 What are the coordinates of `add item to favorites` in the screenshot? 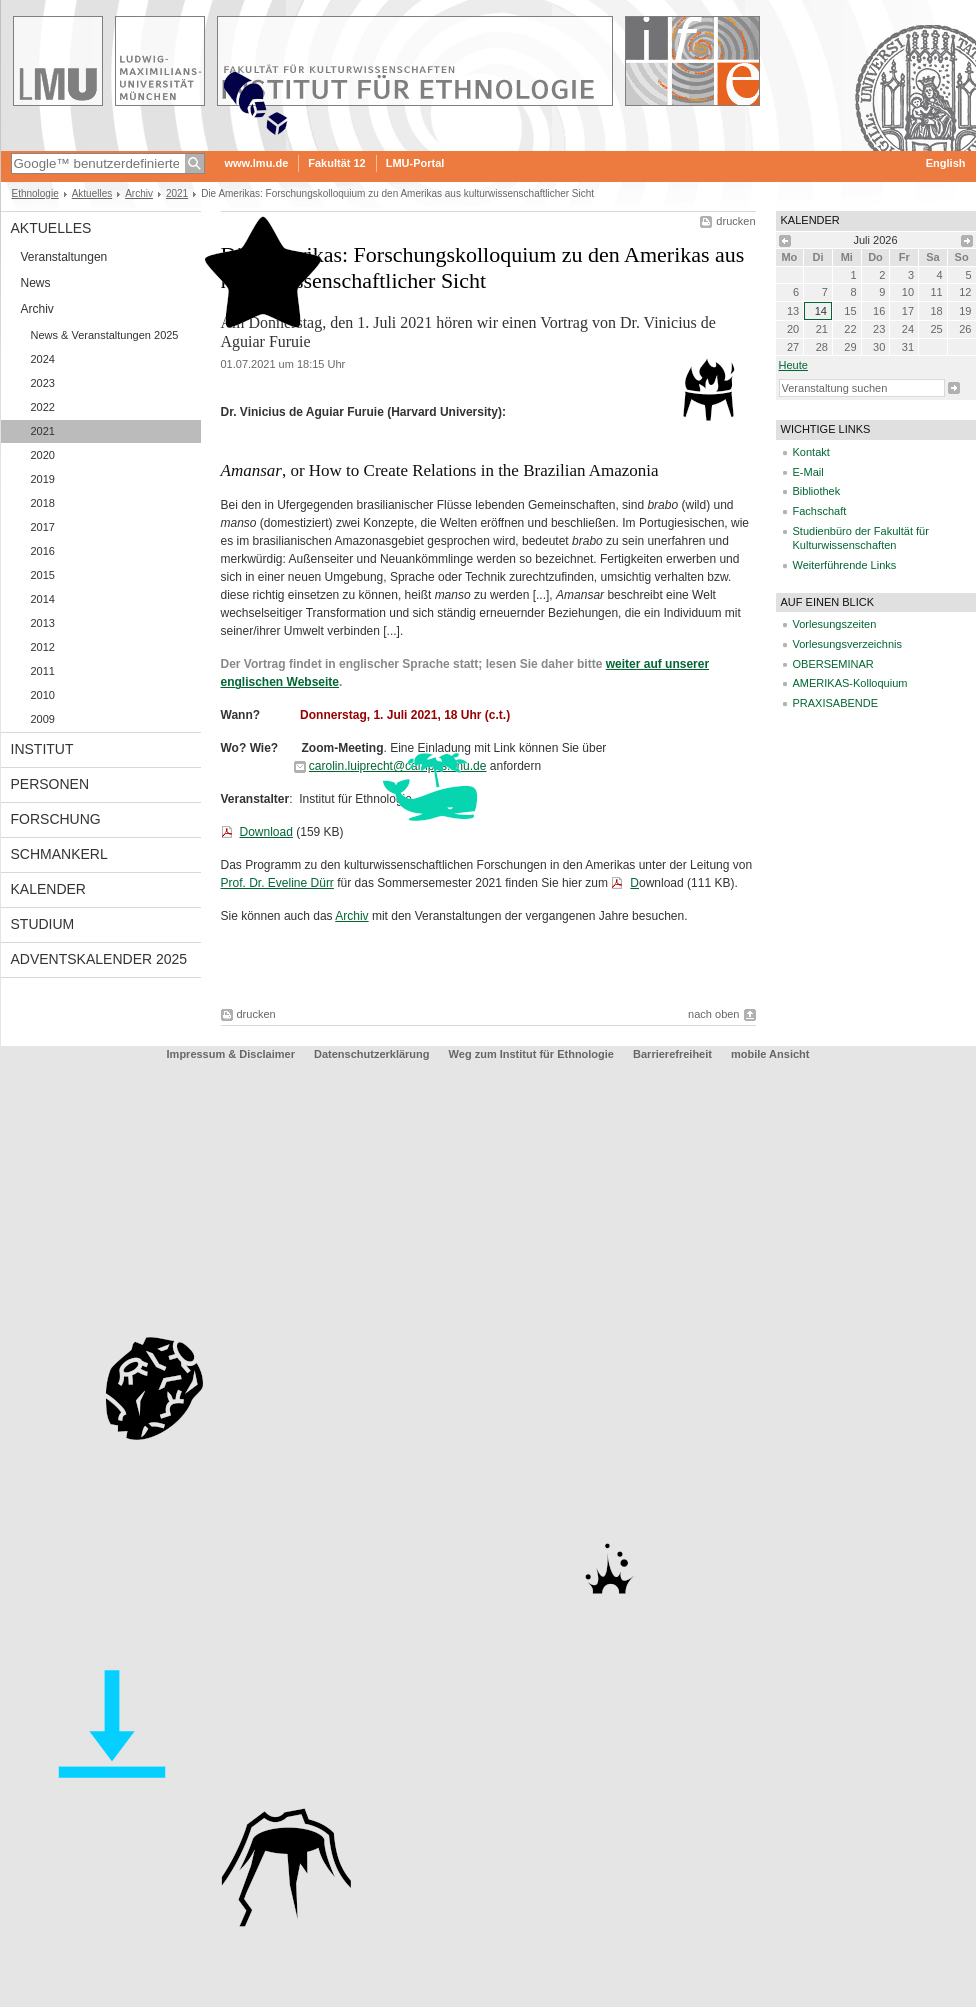 It's located at (263, 272).